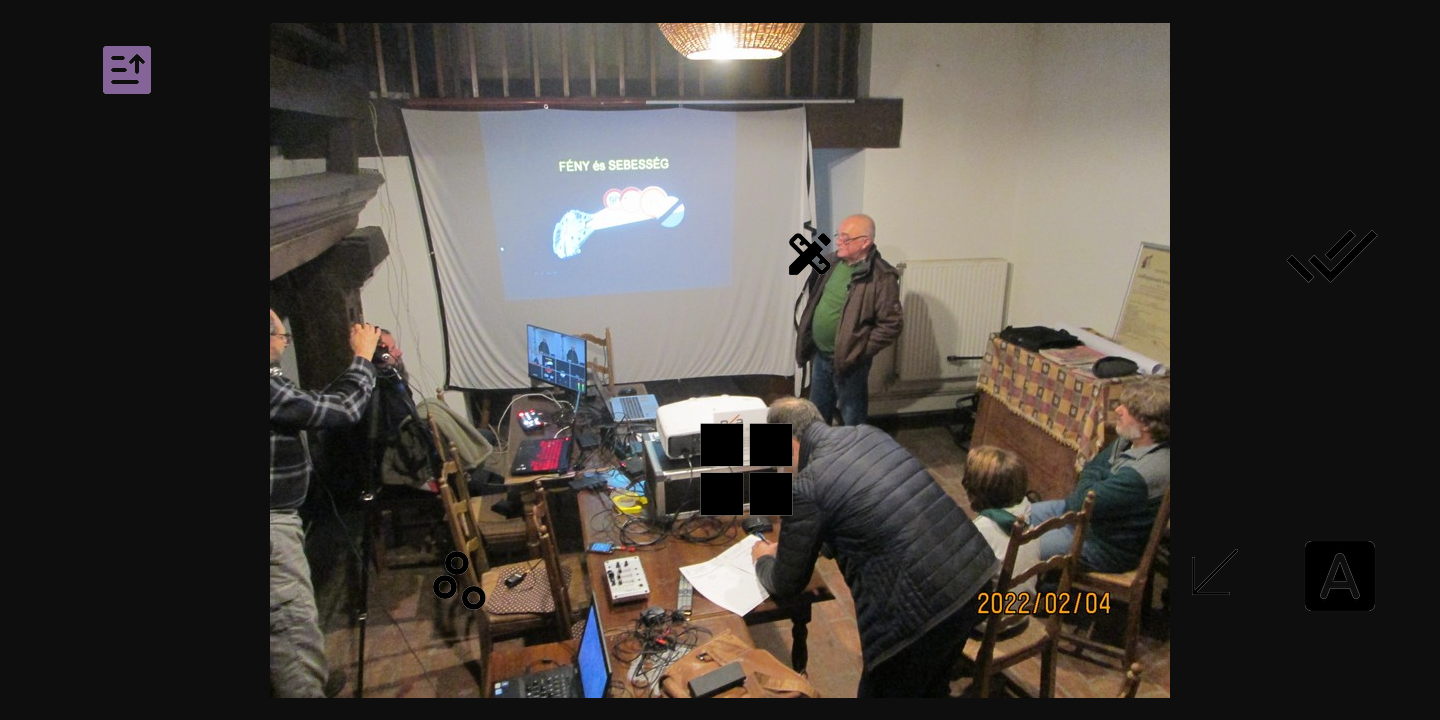 This screenshot has width=1440, height=720. I want to click on navigate to the bottom-left corner, so click(1215, 572).